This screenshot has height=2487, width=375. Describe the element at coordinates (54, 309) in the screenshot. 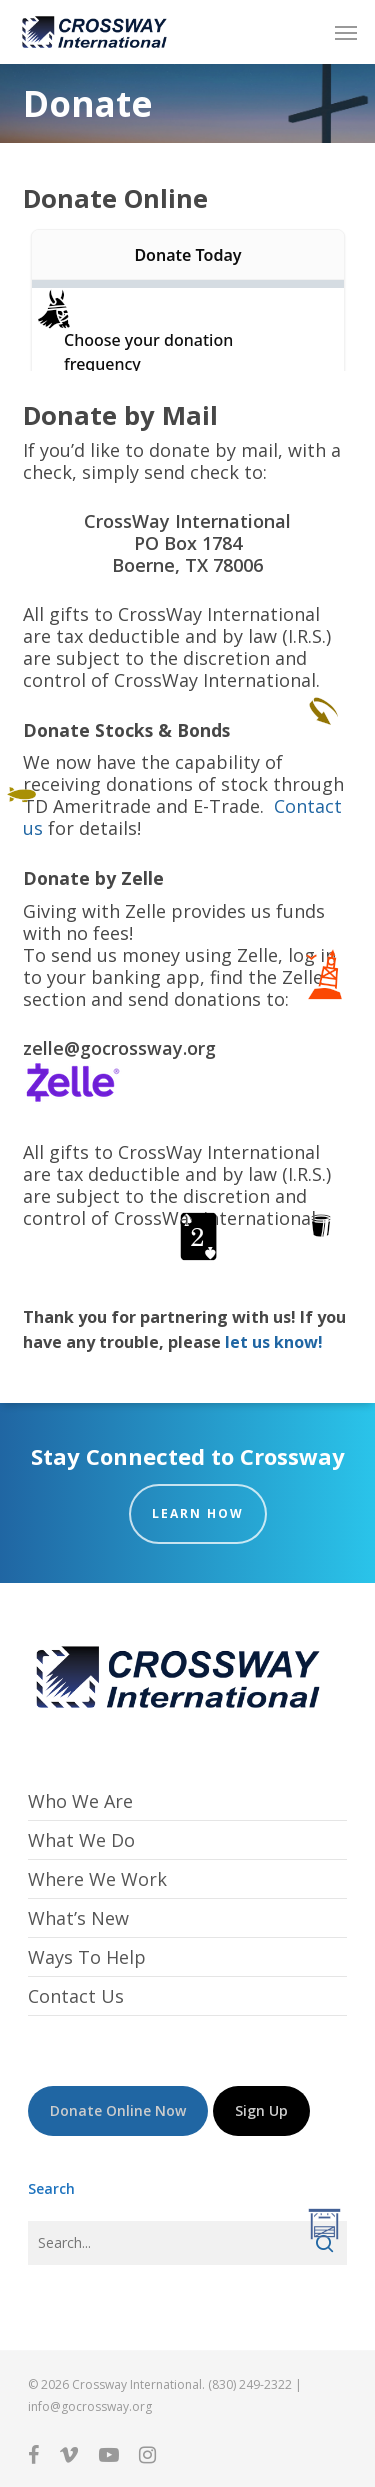

I see `select viking character or class` at that location.